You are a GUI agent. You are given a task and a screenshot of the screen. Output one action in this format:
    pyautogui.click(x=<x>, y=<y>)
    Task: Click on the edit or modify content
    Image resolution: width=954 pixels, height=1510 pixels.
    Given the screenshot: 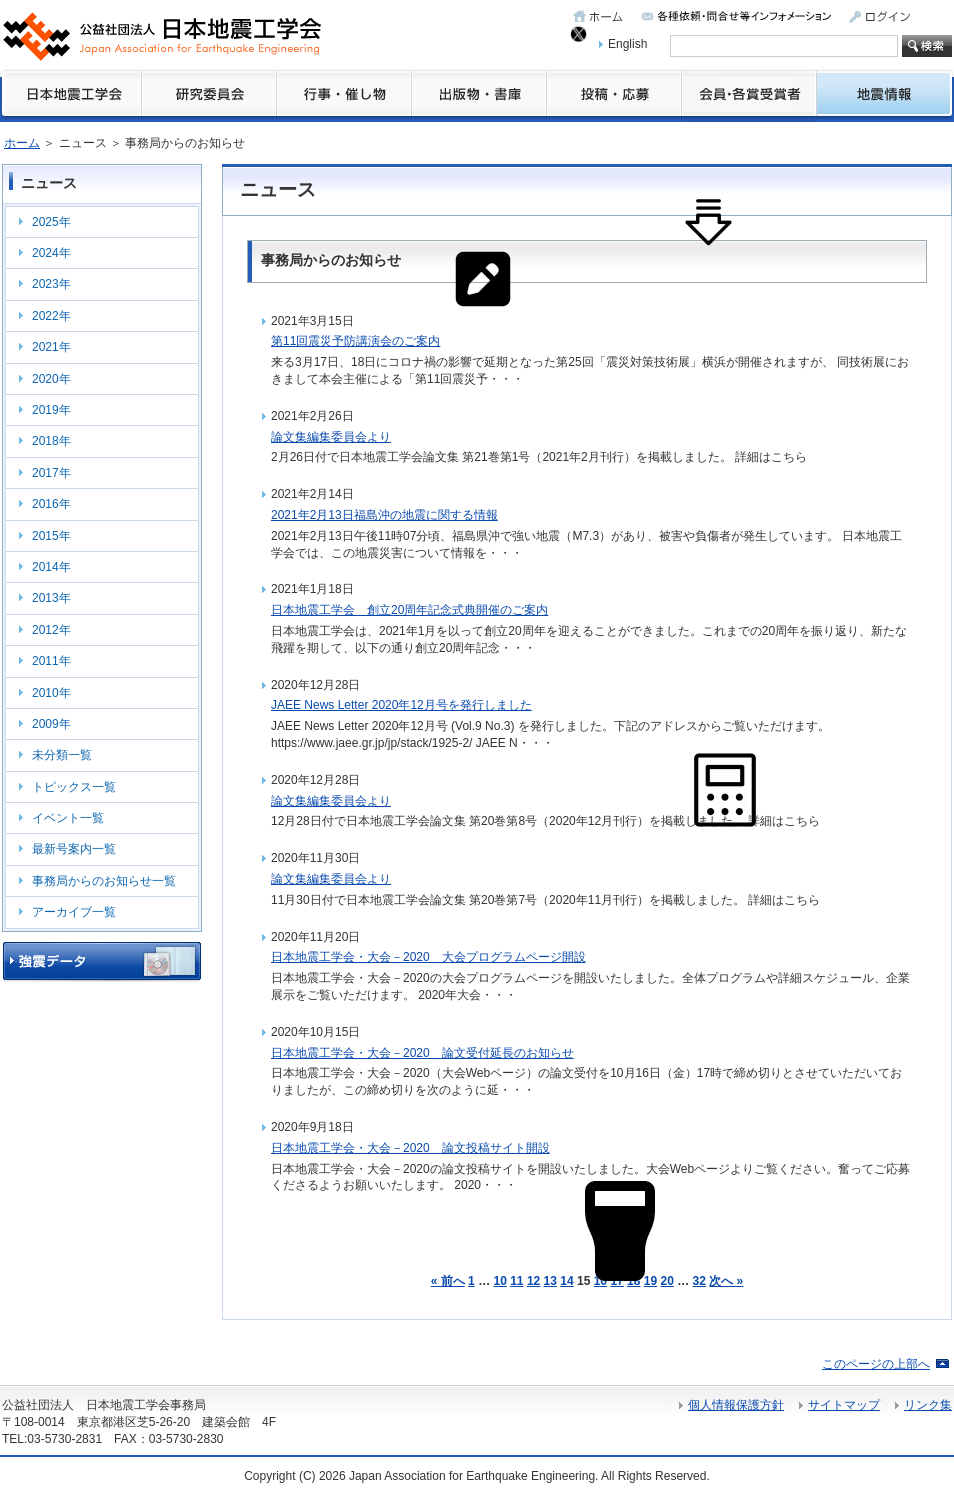 What is the action you would take?
    pyautogui.click(x=483, y=279)
    